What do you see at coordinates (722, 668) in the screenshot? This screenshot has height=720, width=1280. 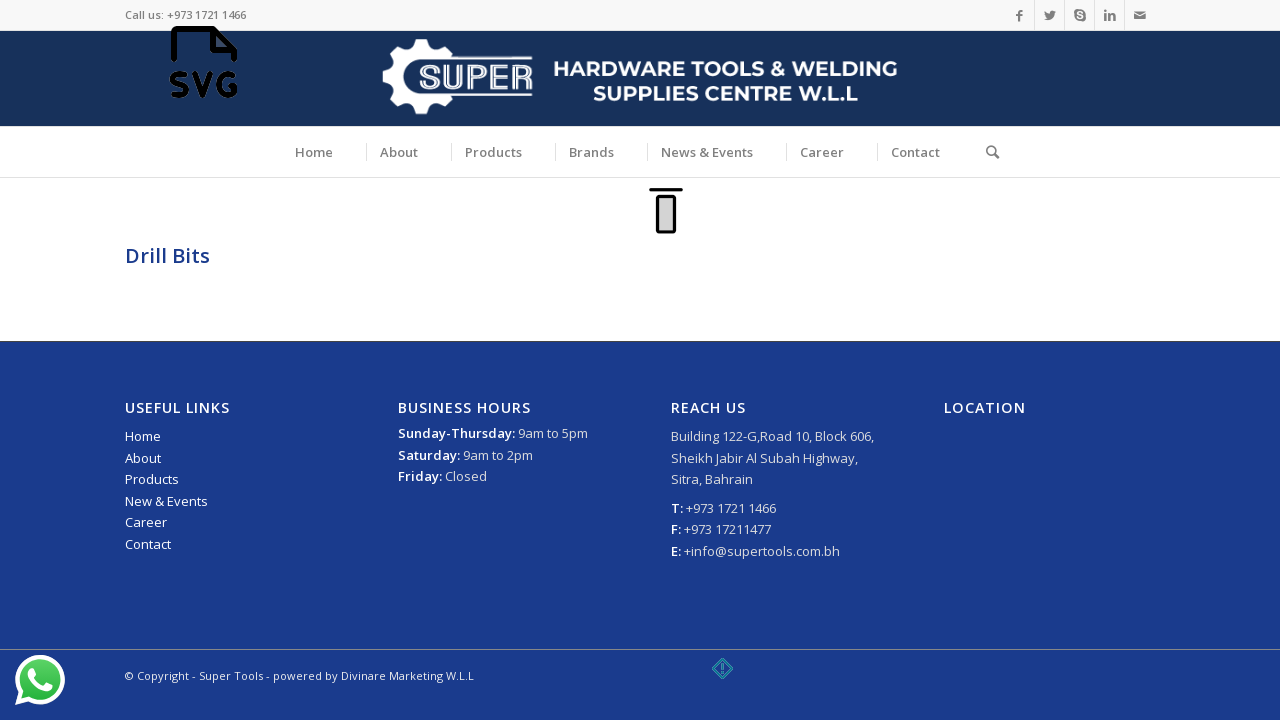 I see `indicates a warning or alert requiring attention` at bounding box center [722, 668].